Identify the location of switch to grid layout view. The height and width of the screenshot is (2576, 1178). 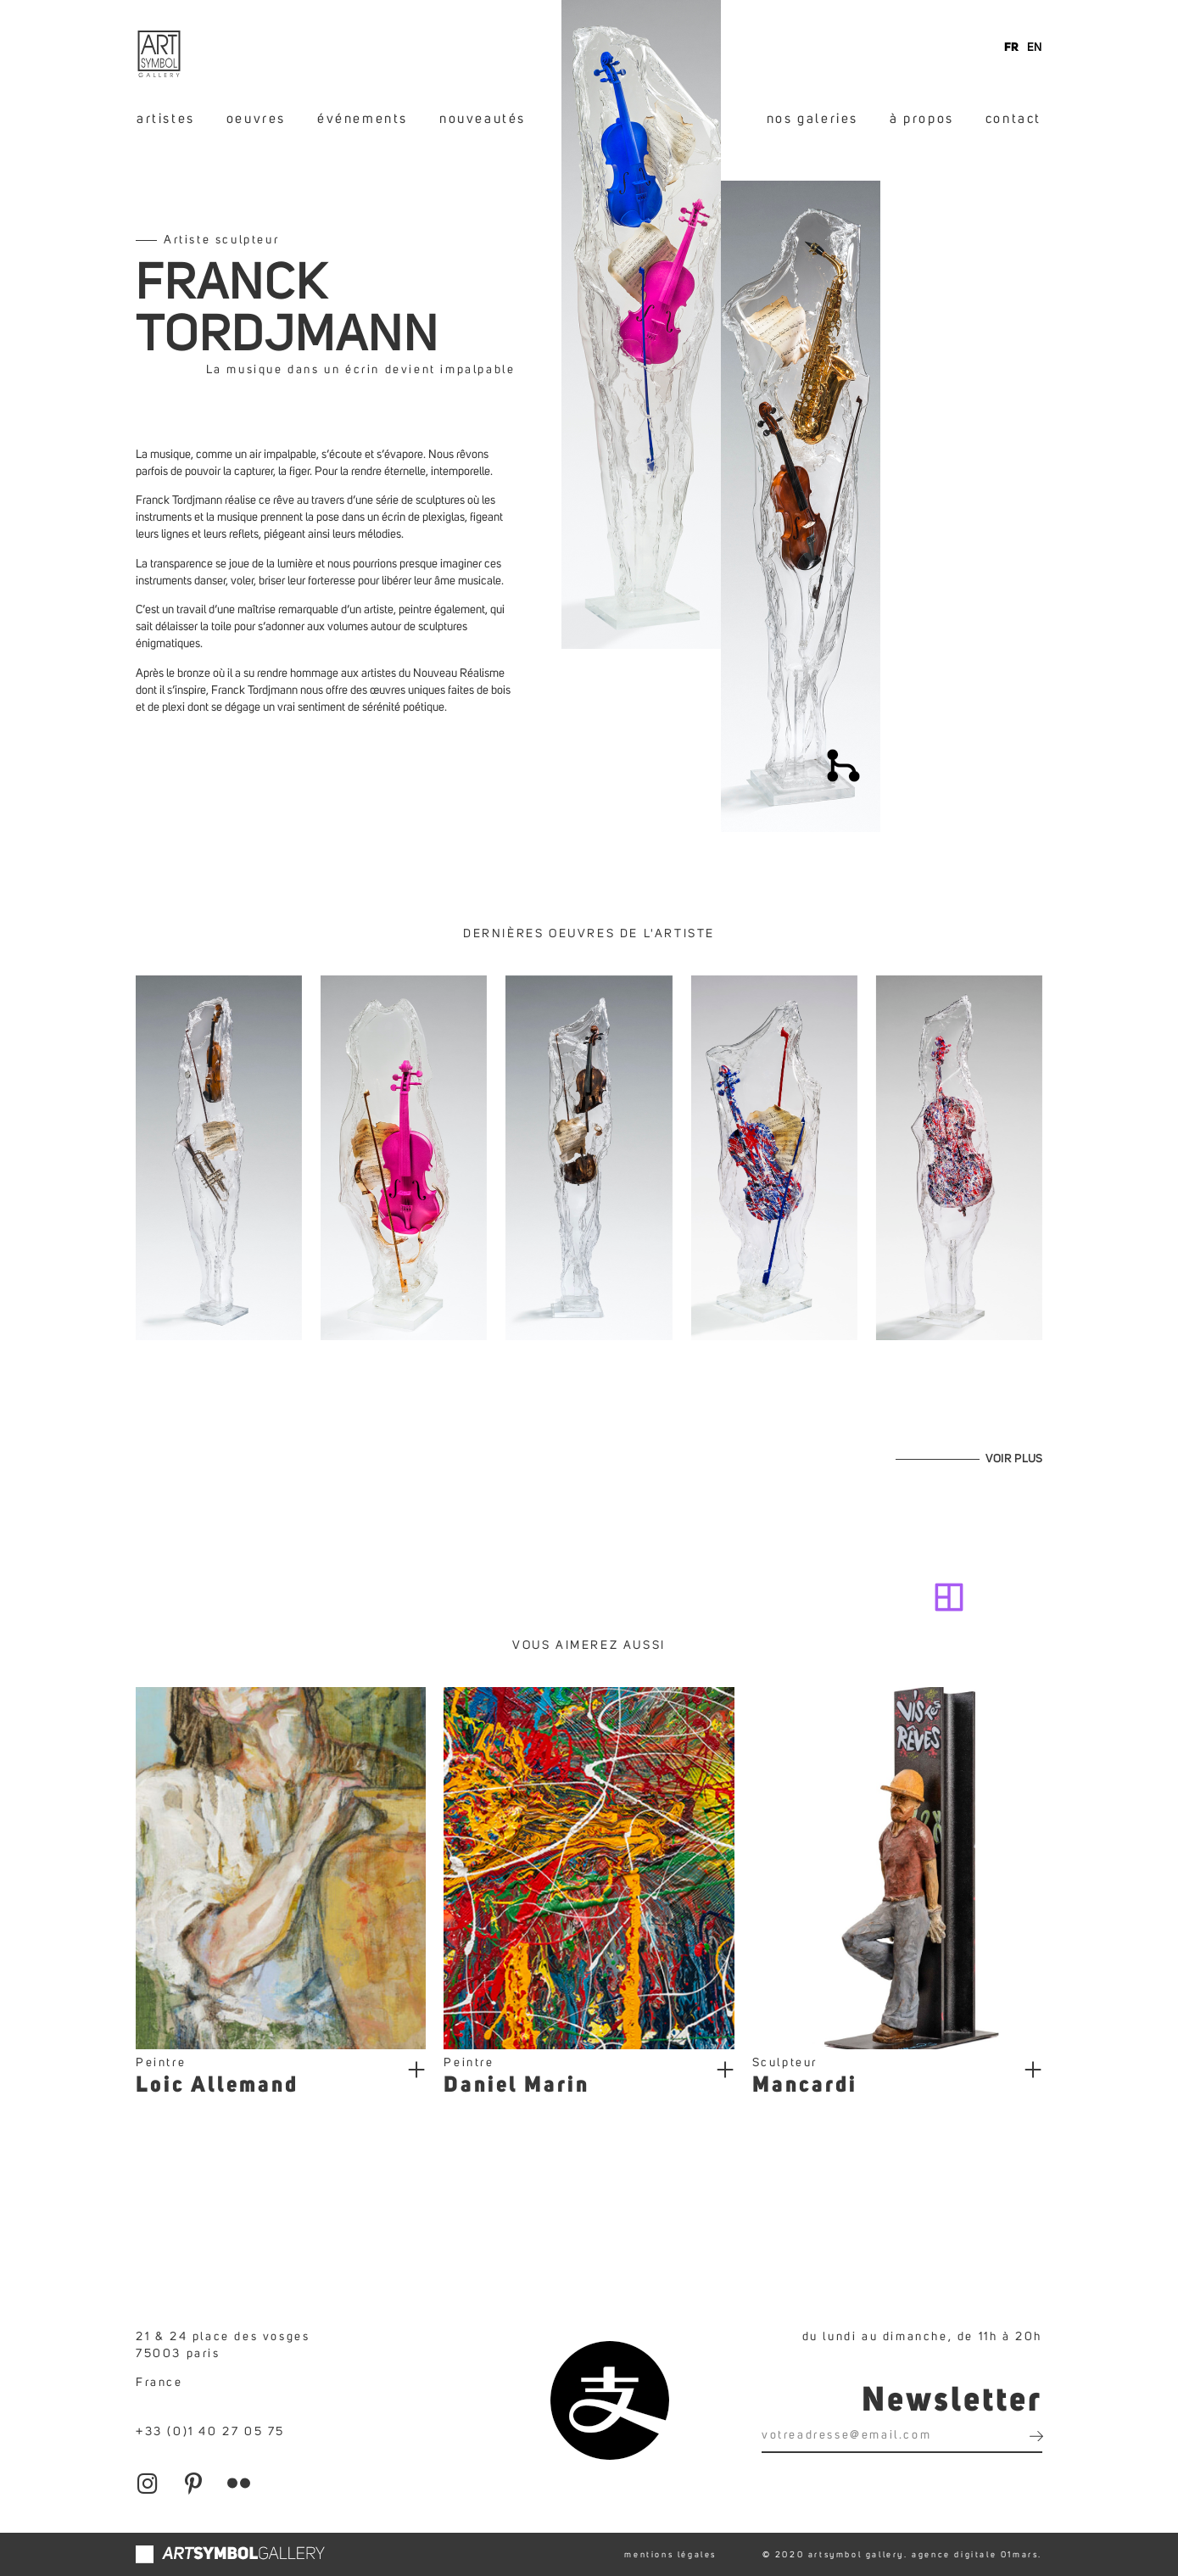
(949, 1597).